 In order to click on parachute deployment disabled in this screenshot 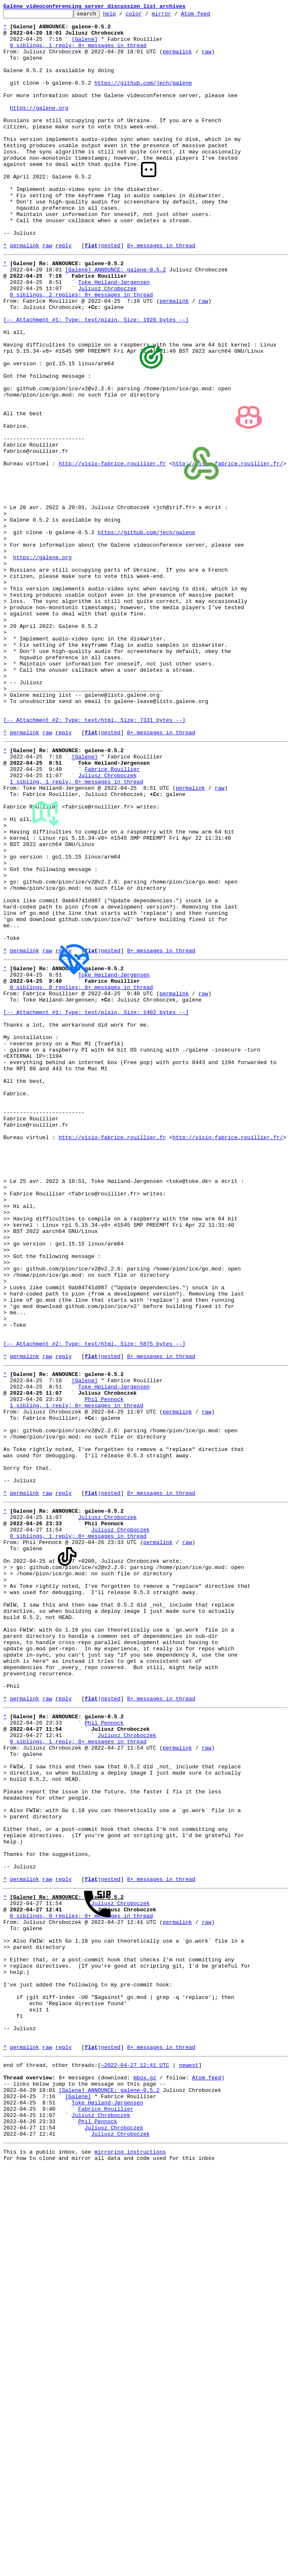, I will do `click(74, 959)`.